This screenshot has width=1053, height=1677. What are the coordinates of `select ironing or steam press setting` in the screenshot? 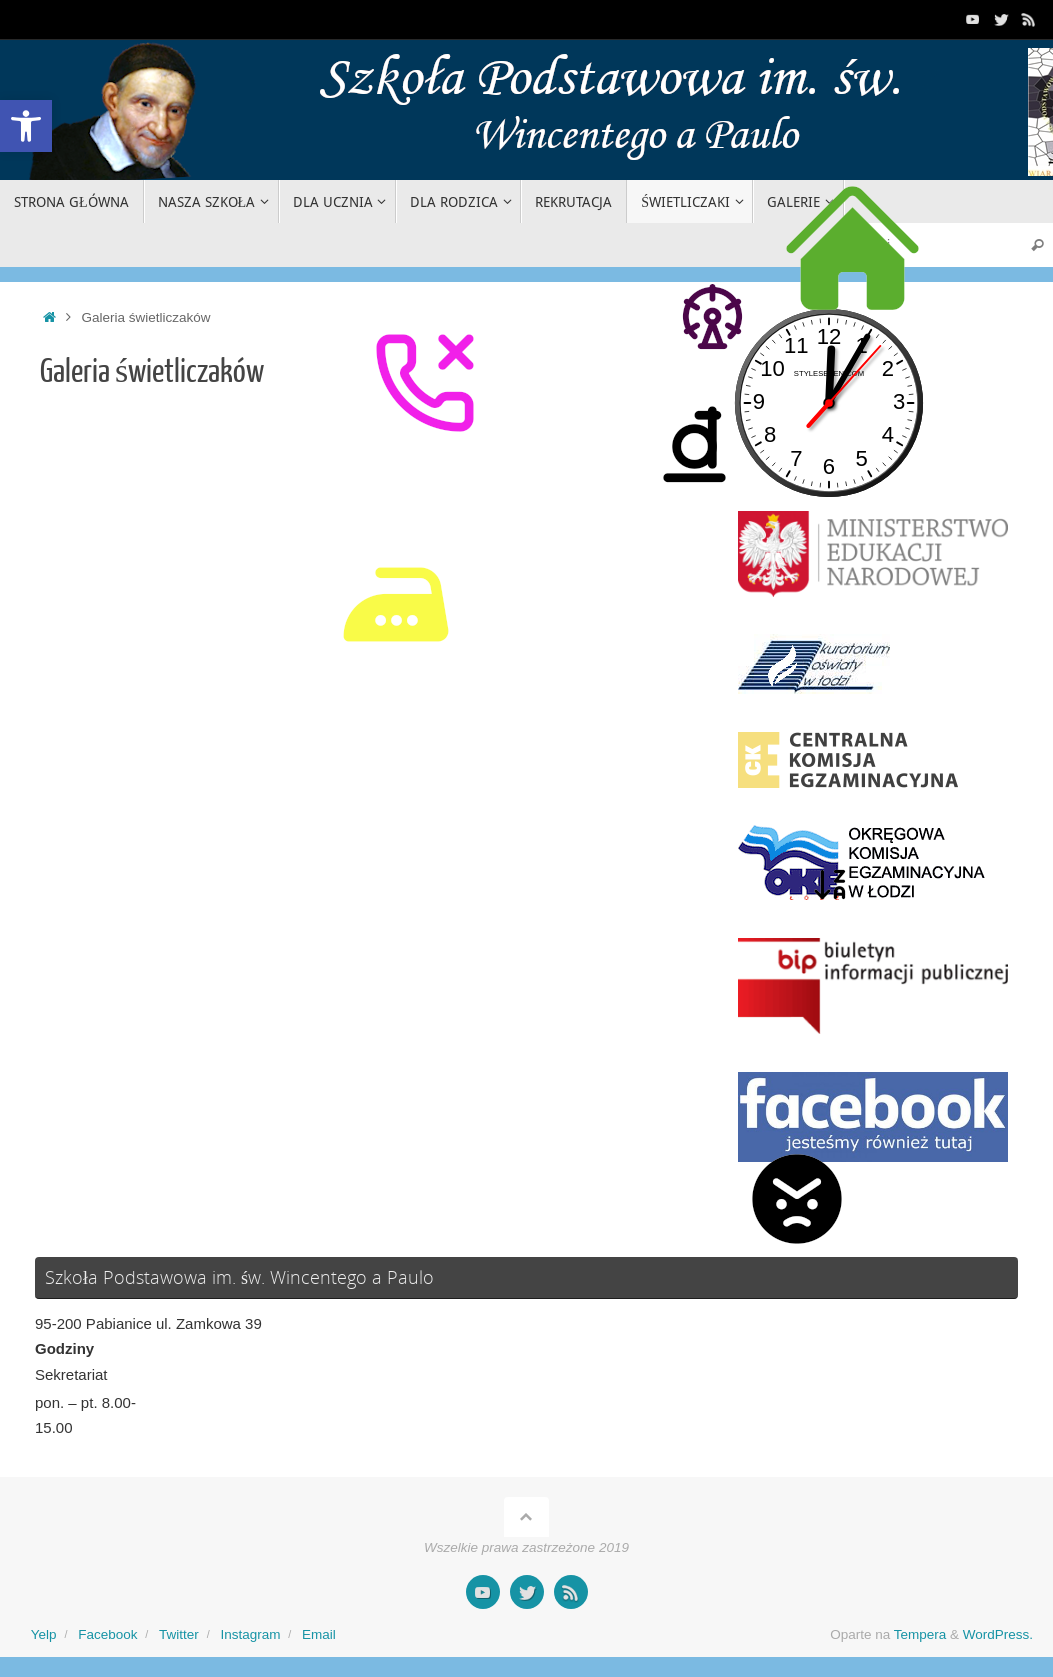 It's located at (396, 604).